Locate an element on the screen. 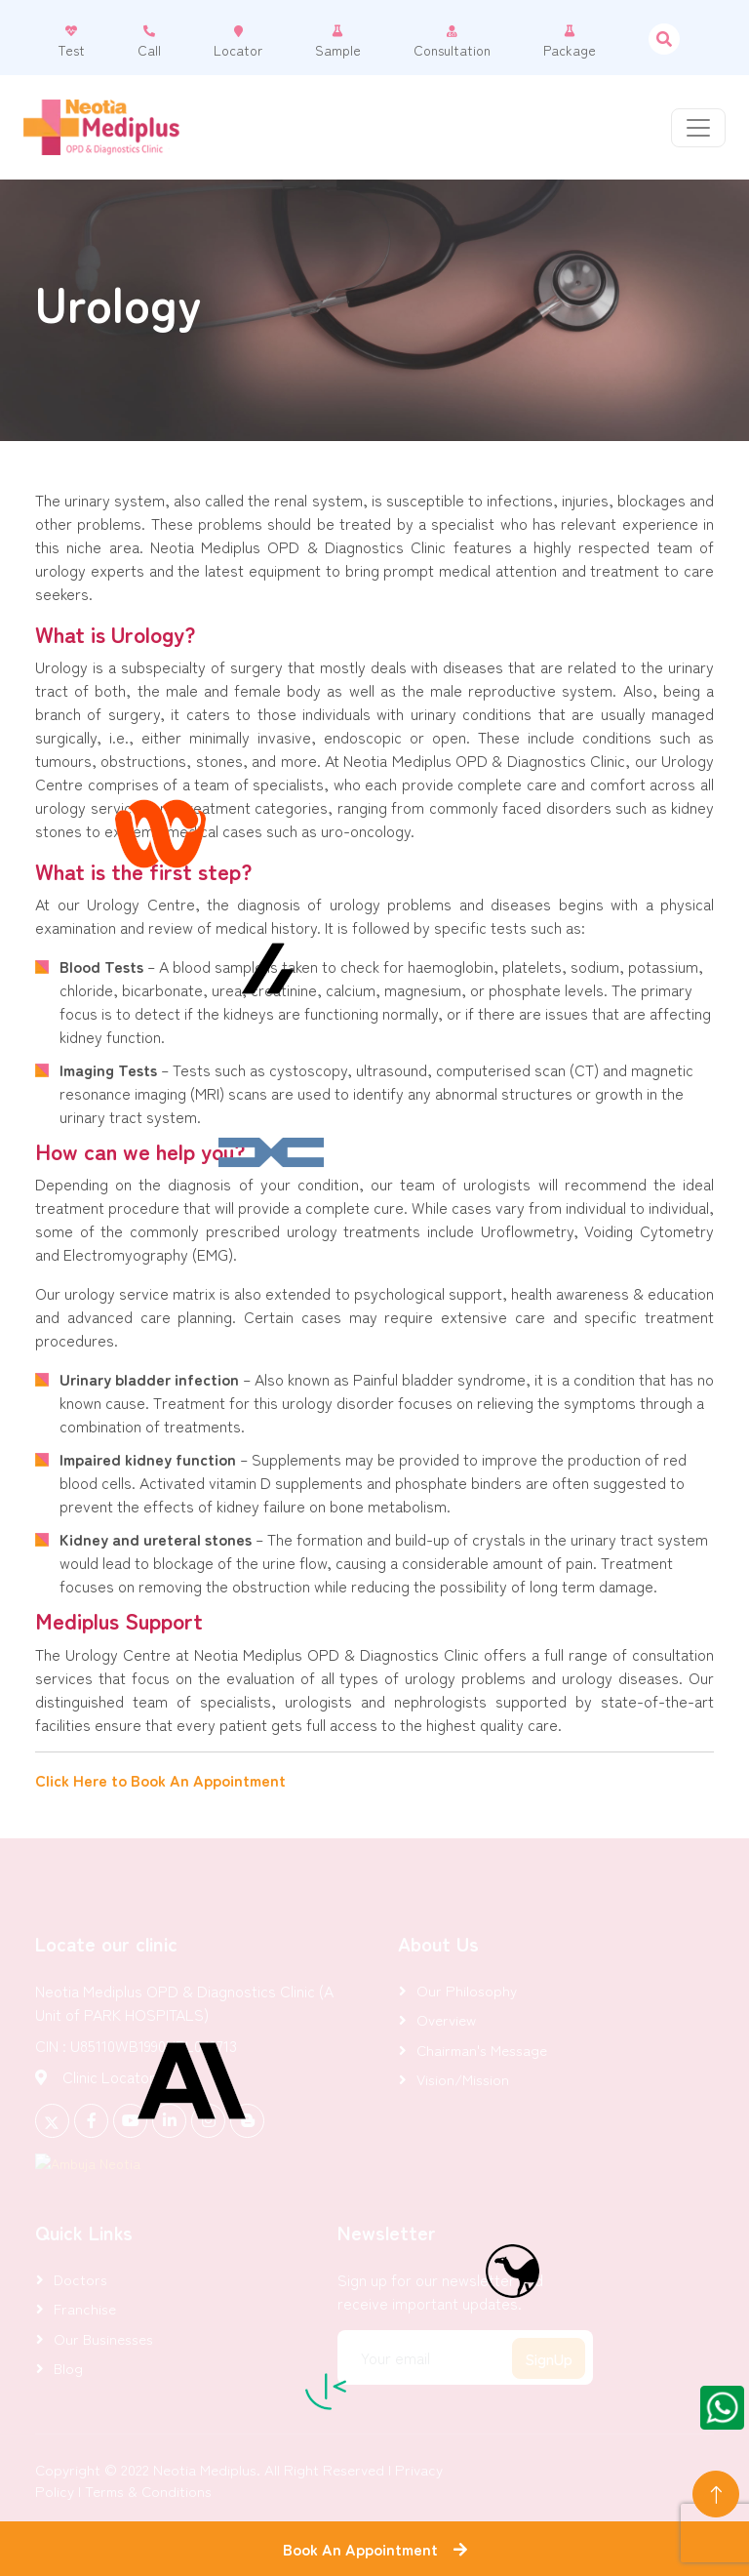 This screenshot has width=749, height=2576. visit Frontend Mentor website is located at coordinates (326, 2392).